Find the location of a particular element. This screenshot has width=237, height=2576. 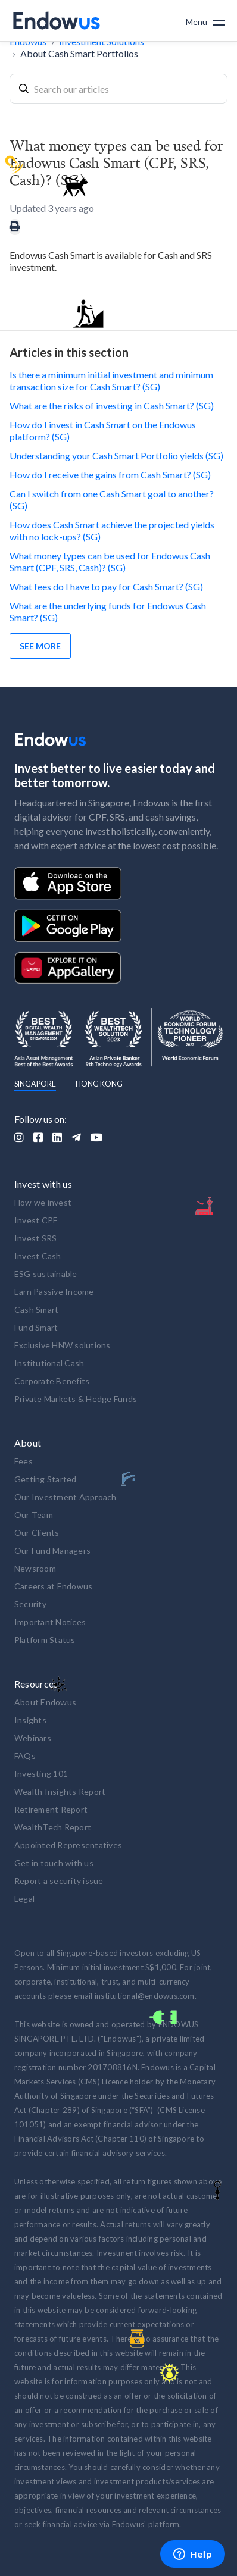

select warlock or sorcerer character class is located at coordinates (58, 1684).